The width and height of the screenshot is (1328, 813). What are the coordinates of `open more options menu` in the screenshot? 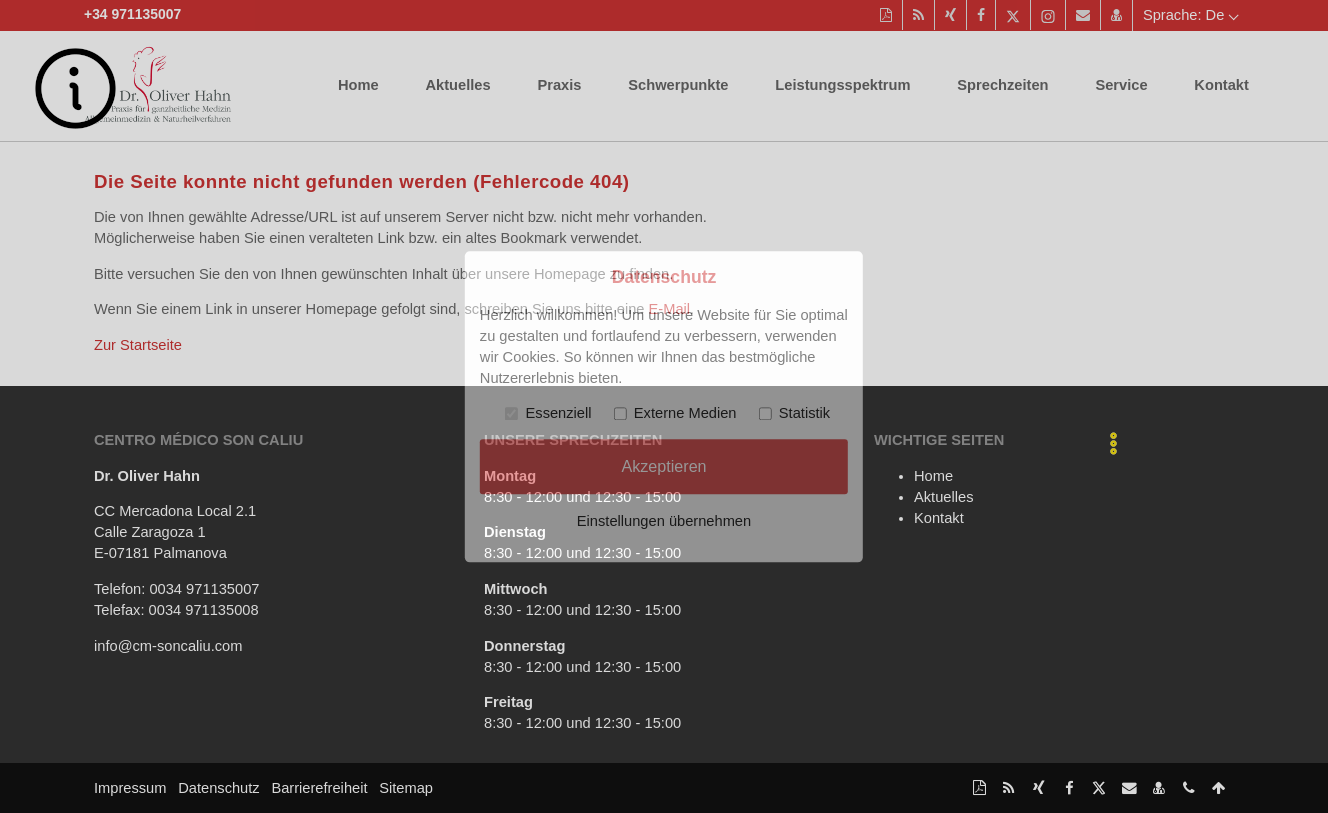 It's located at (1113, 443).